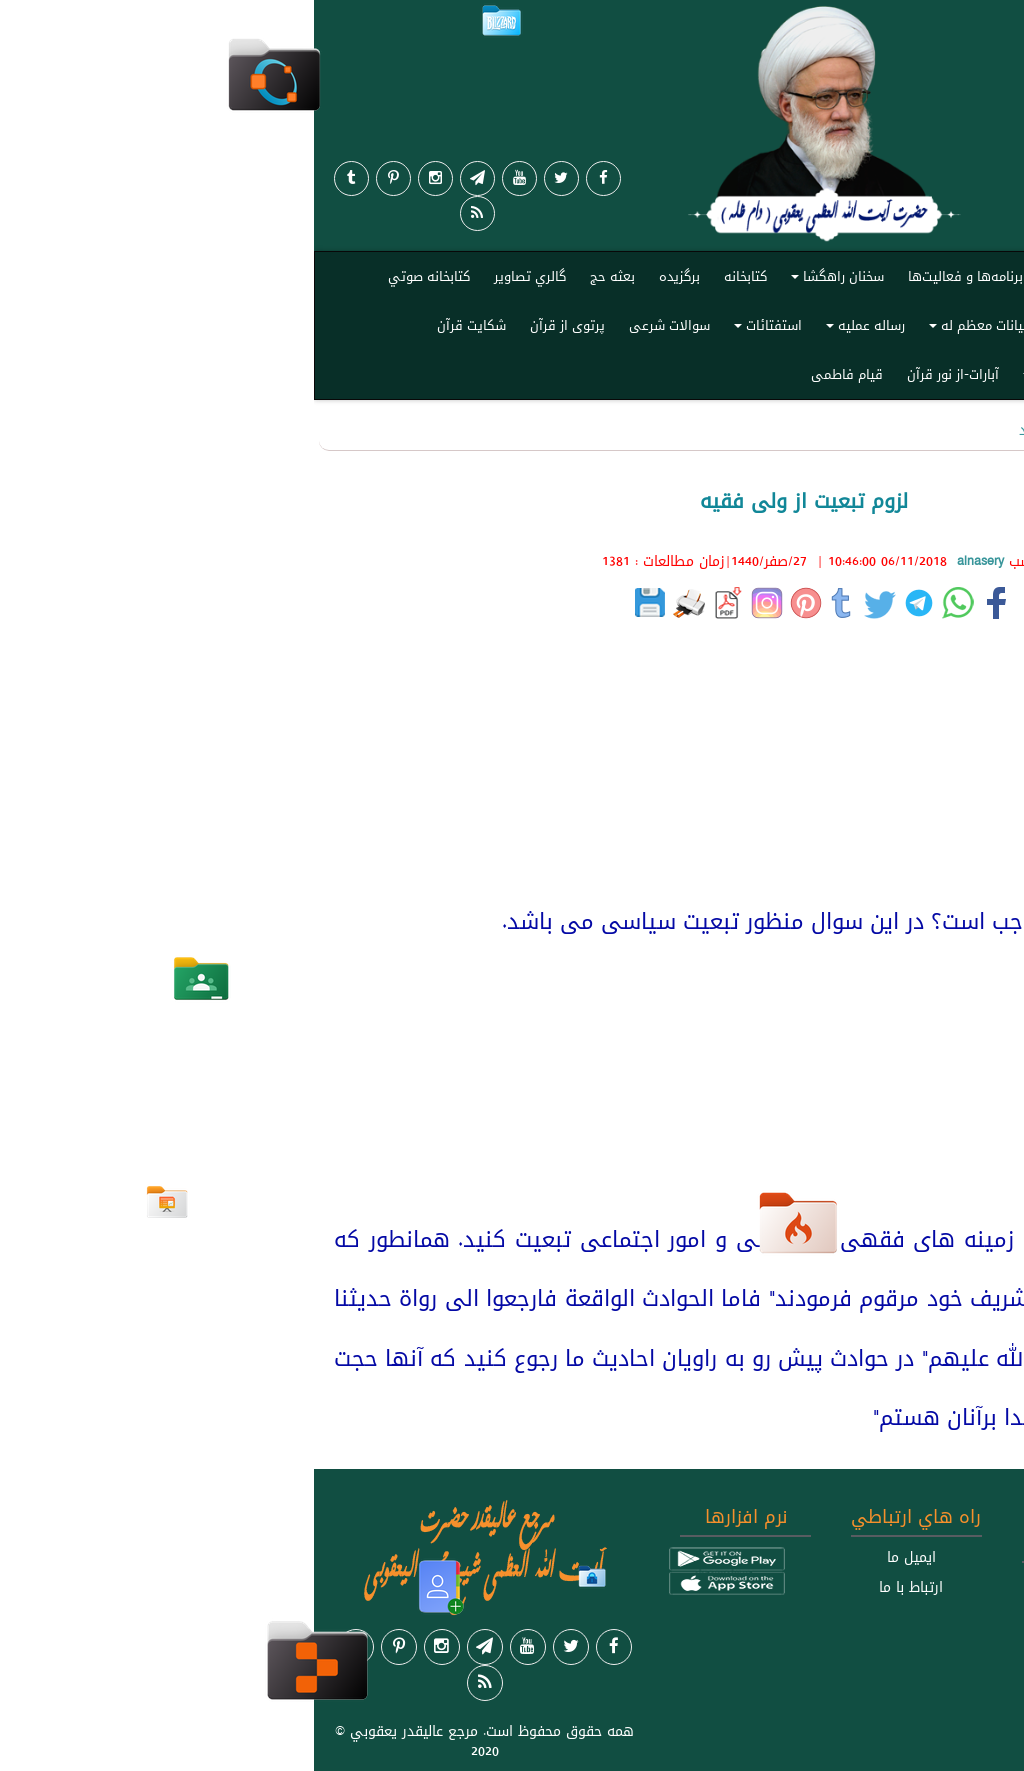 The height and width of the screenshot is (1771, 1024). What do you see at coordinates (201, 980) in the screenshot?
I see `open google classroom files folder` at bounding box center [201, 980].